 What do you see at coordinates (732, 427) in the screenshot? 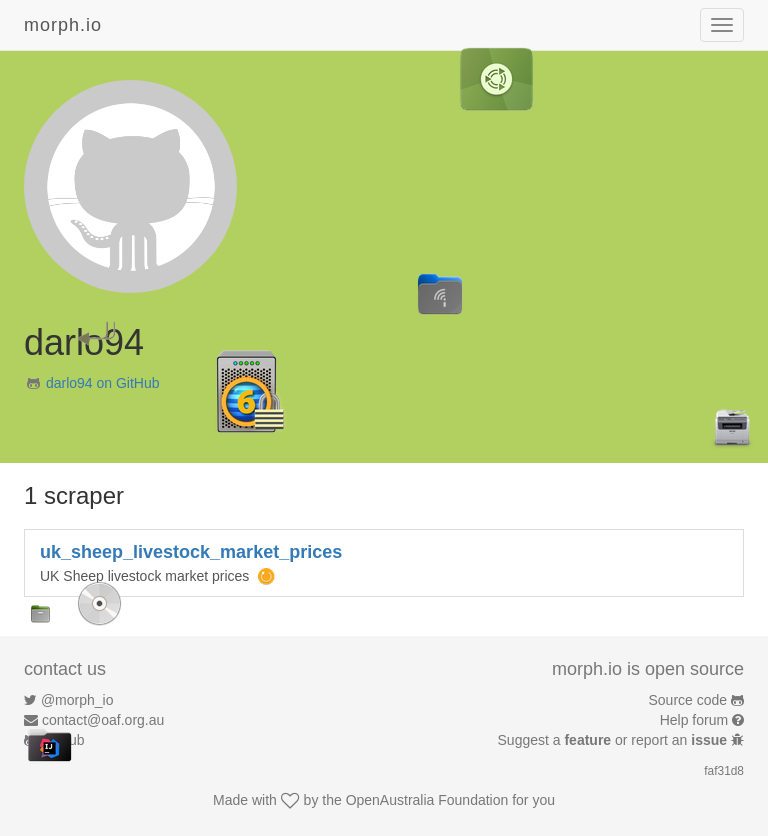
I see `connect to a network printer` at bounding box center [732, 427].